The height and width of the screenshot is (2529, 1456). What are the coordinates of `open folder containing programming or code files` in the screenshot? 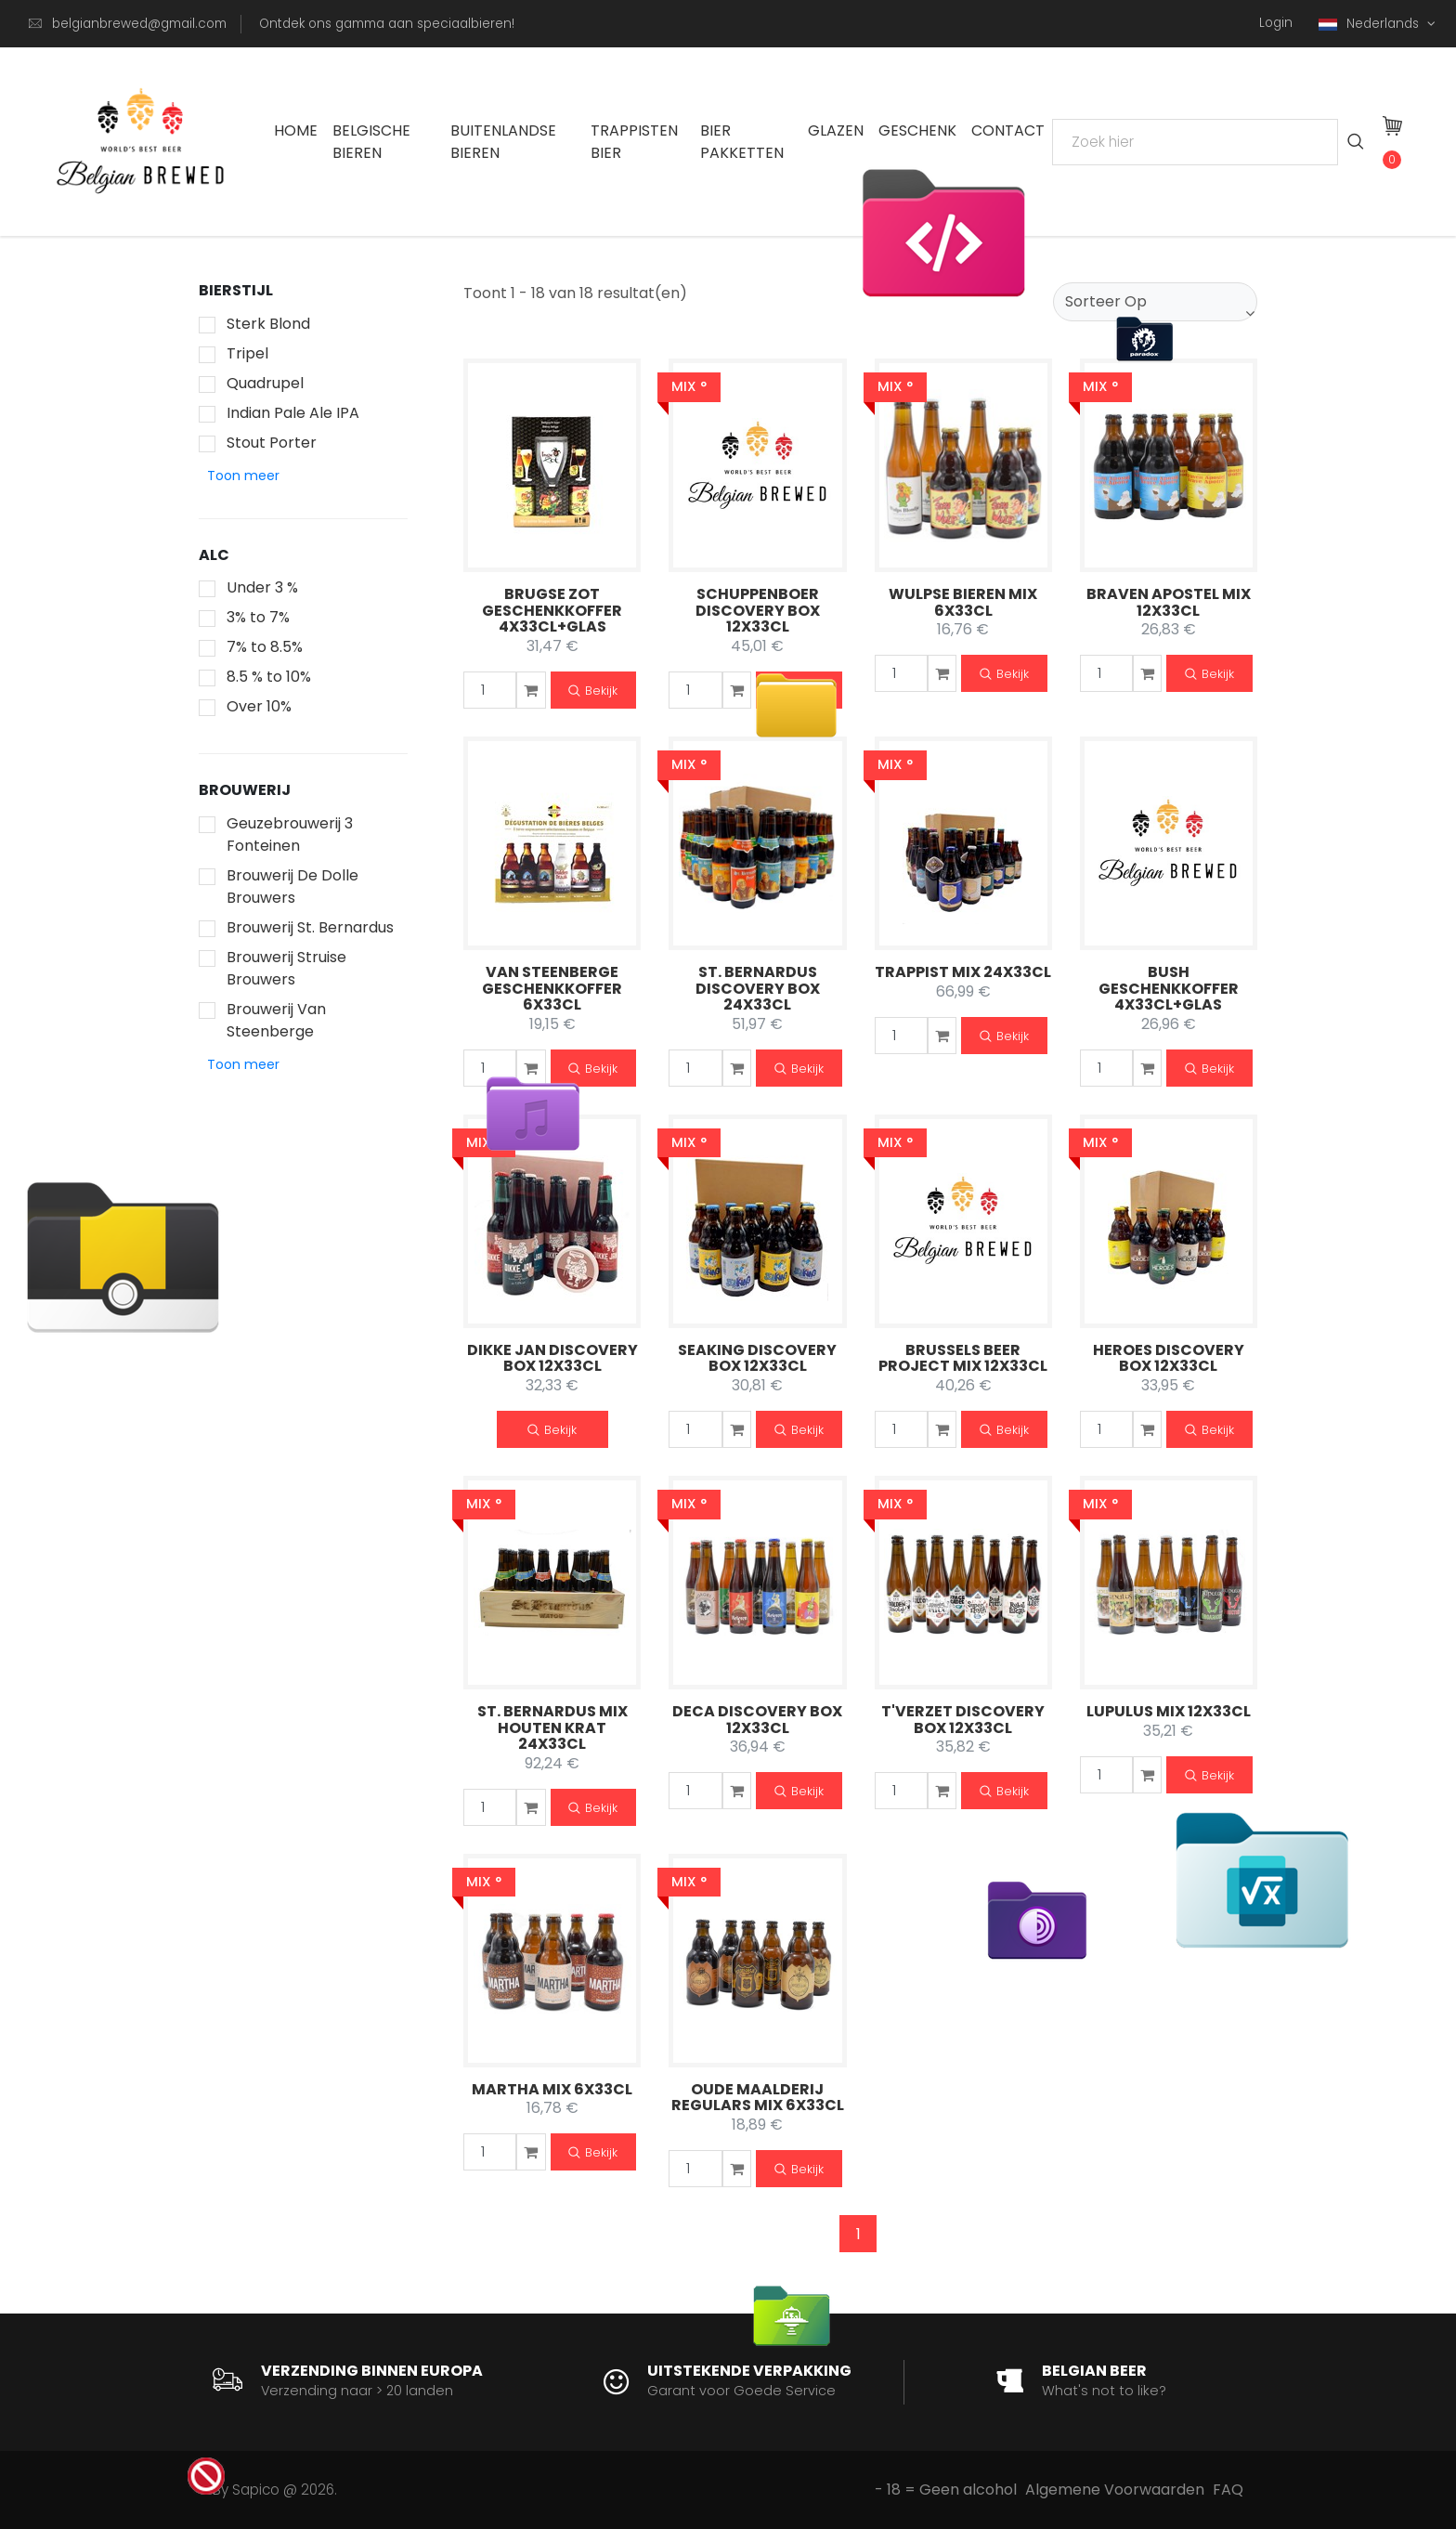 It's located at (942, 237).